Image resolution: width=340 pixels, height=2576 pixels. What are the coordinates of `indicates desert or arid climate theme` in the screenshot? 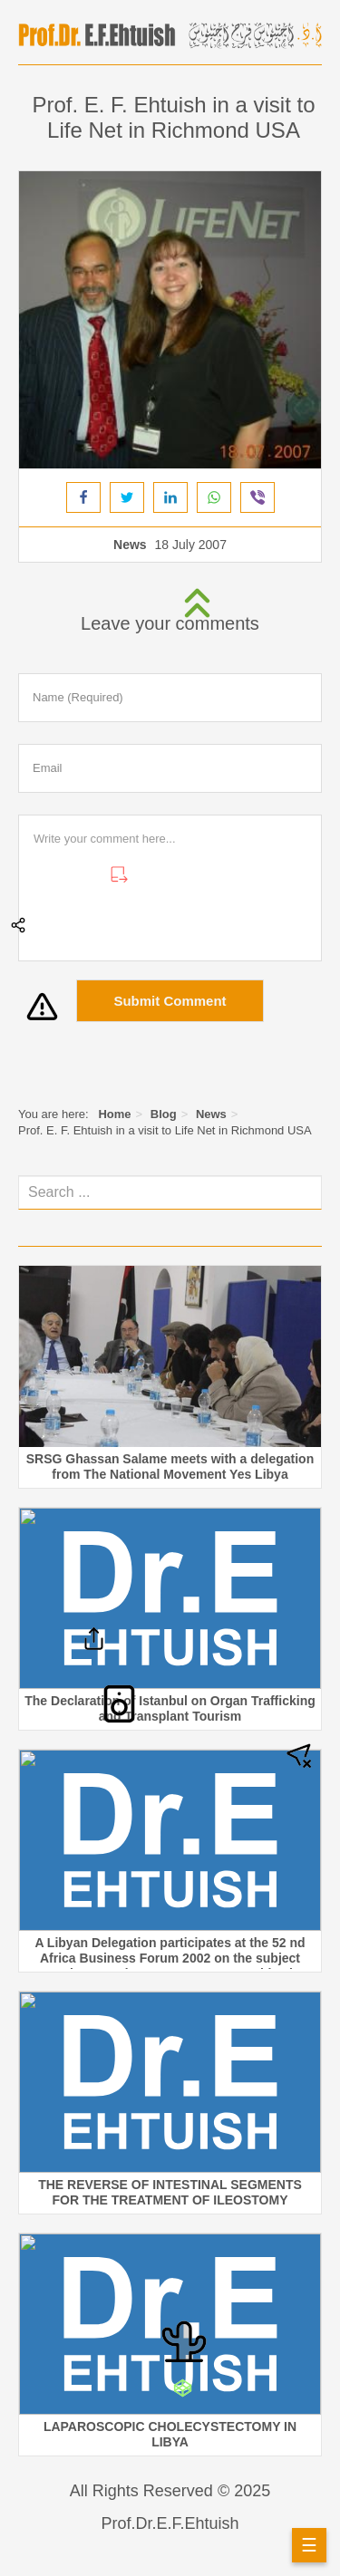 It's located at (184, 2343).